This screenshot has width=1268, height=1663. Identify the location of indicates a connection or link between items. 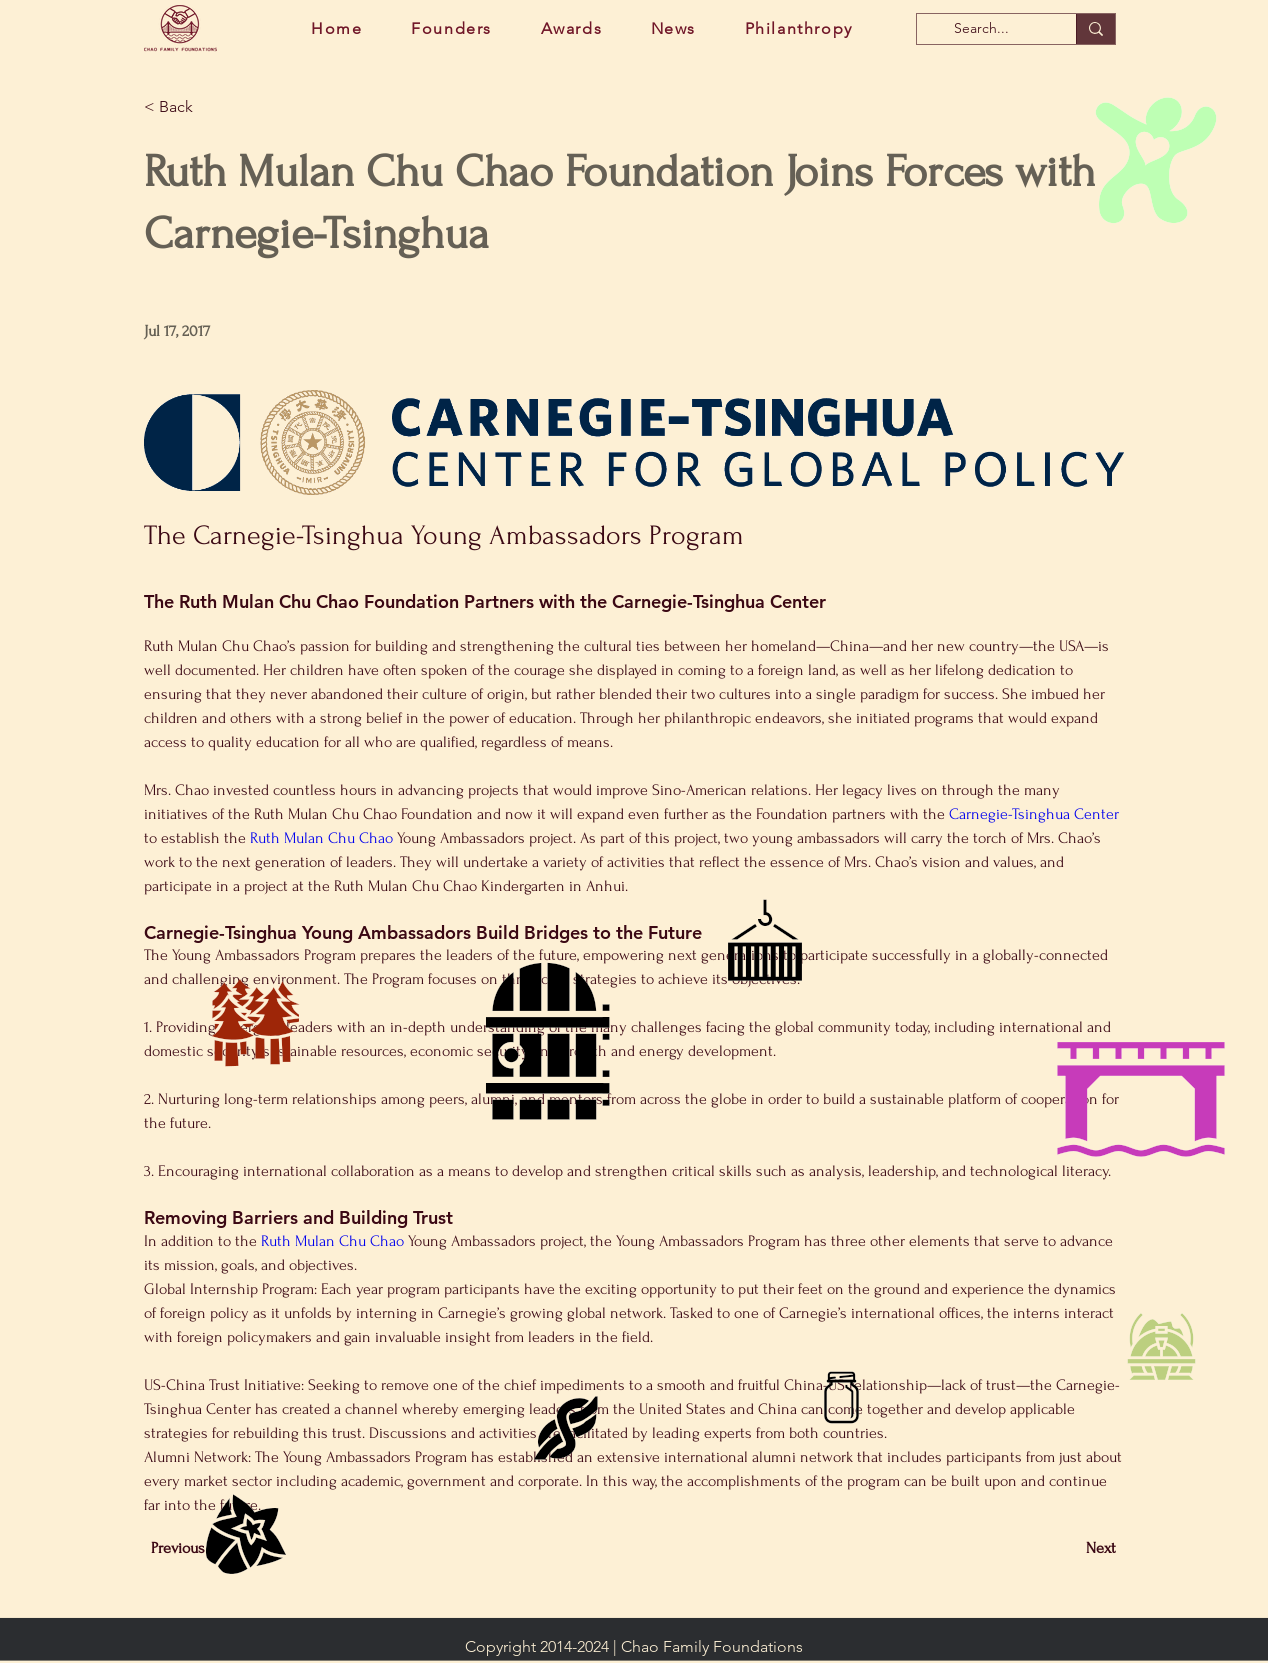
(566, 1428).